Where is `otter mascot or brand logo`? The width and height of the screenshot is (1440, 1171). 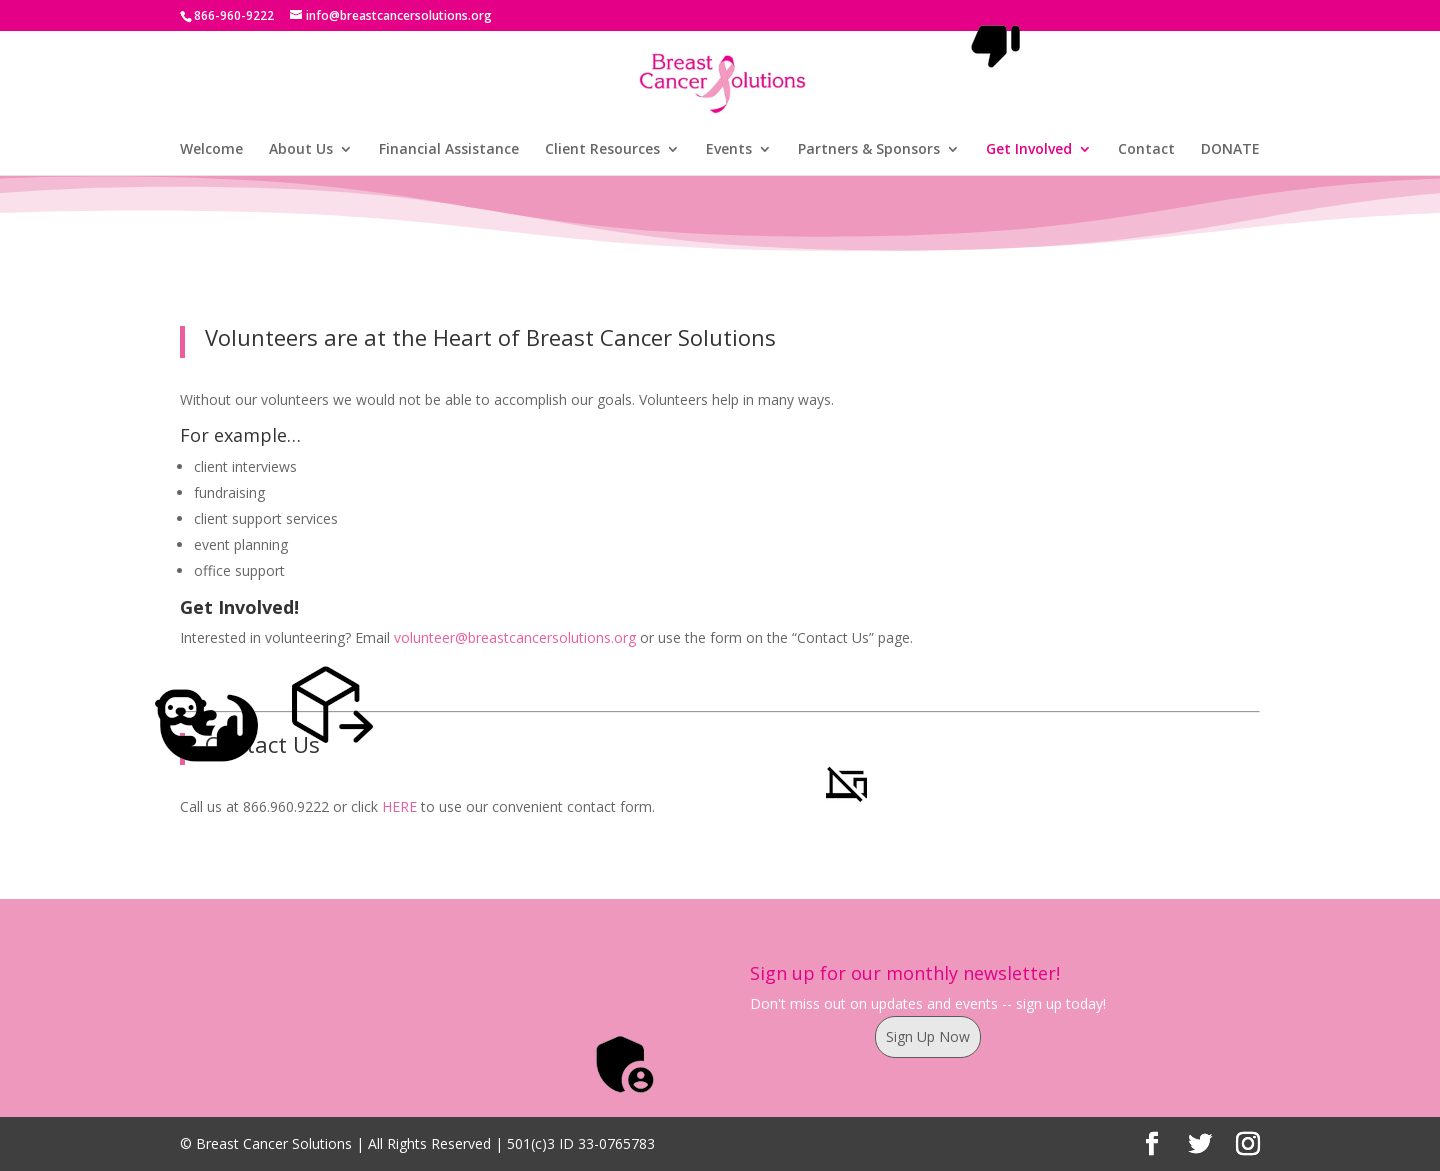 otter mascot or brand logo is located at coordinates (206, 725).